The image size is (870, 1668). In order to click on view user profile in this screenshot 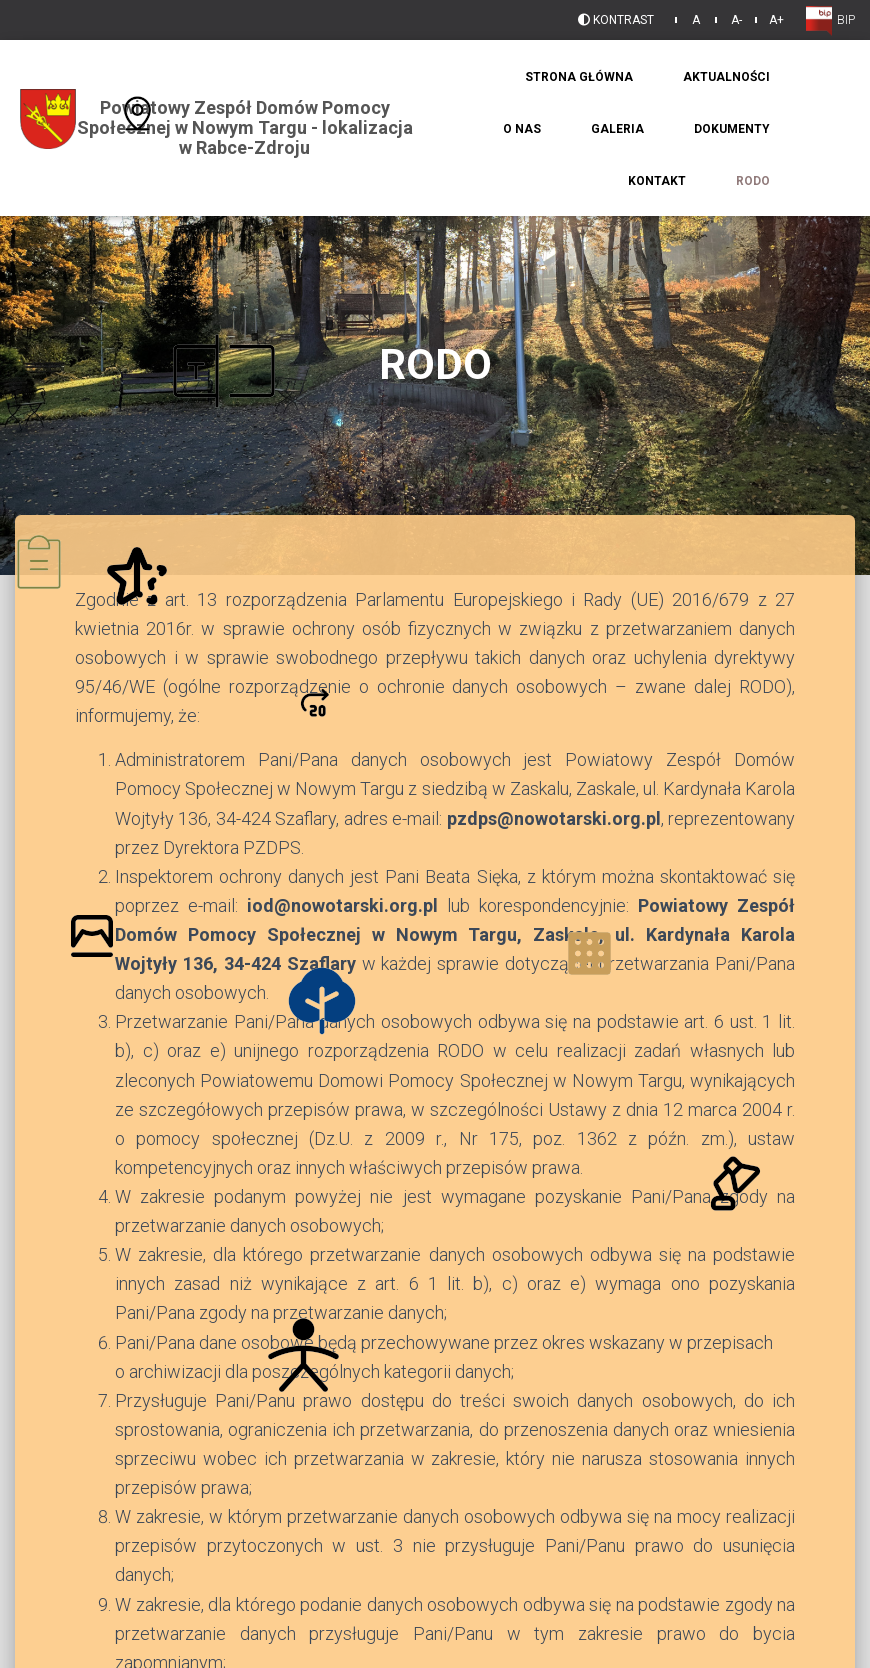, I will do `click(303, 1356)`.